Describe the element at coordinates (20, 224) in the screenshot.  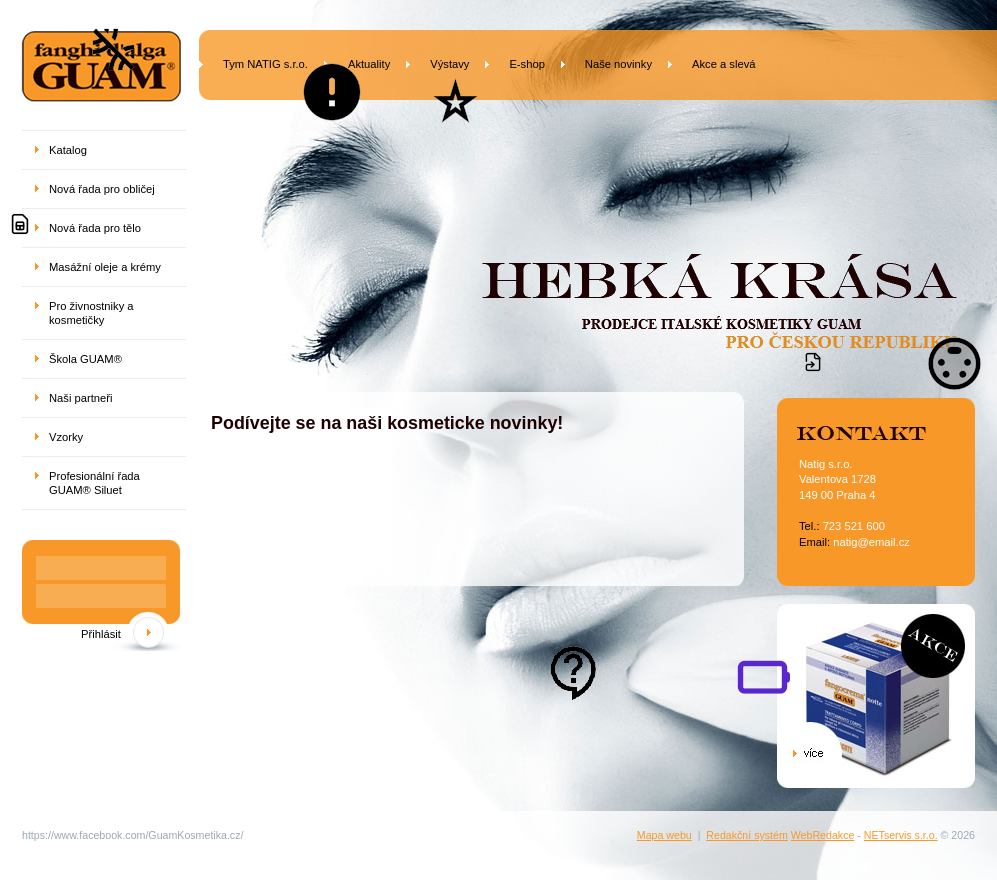
I see `manage SIM card settings` at that location.